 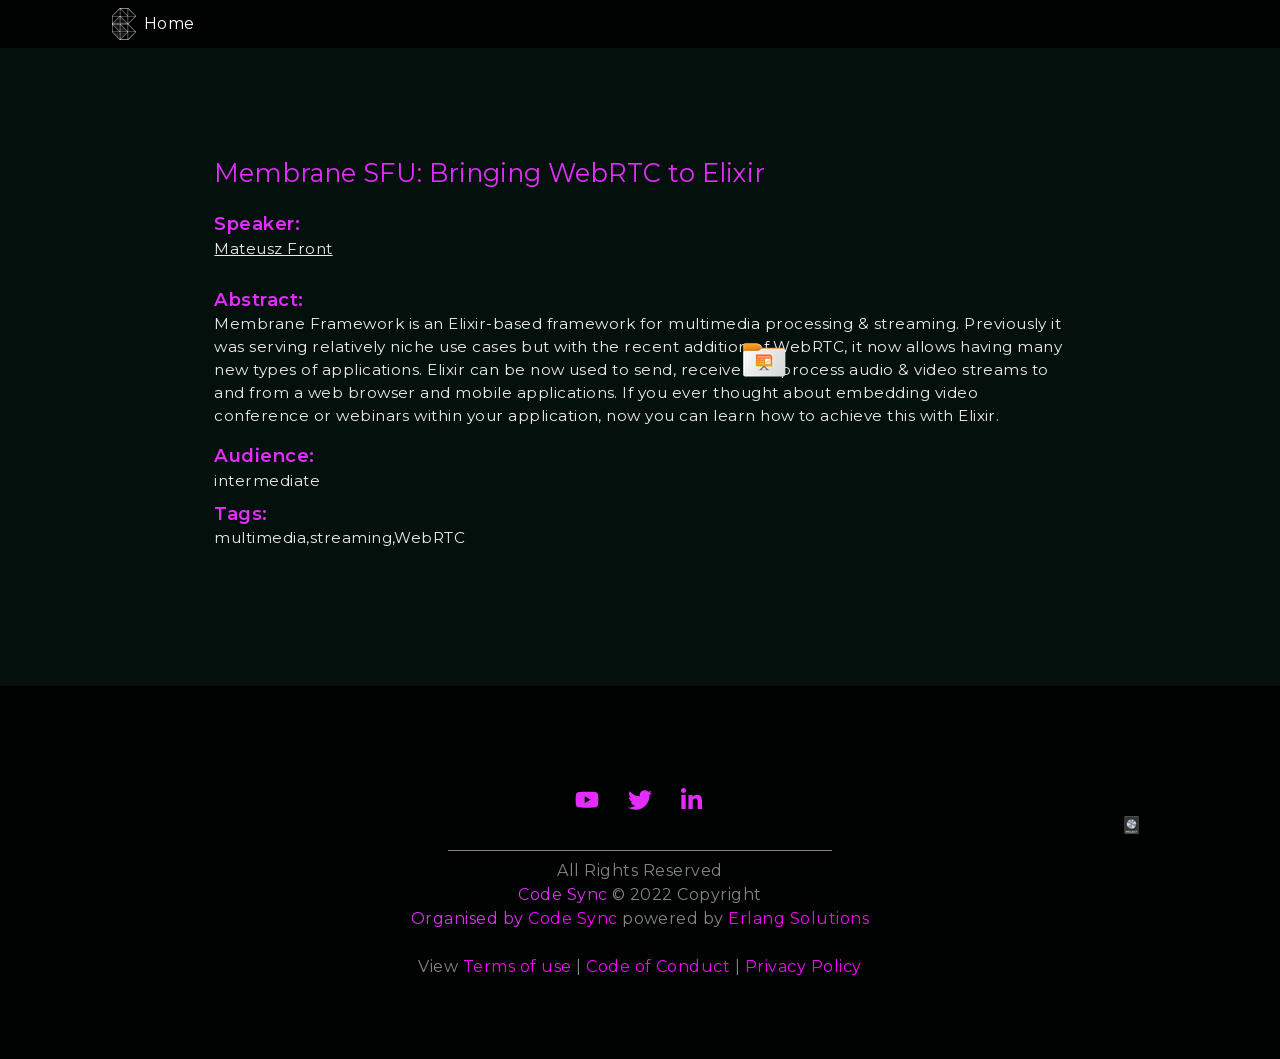 I want to click on open a Logic Pro project file in GarageBand, so click(x=1131, y=825).